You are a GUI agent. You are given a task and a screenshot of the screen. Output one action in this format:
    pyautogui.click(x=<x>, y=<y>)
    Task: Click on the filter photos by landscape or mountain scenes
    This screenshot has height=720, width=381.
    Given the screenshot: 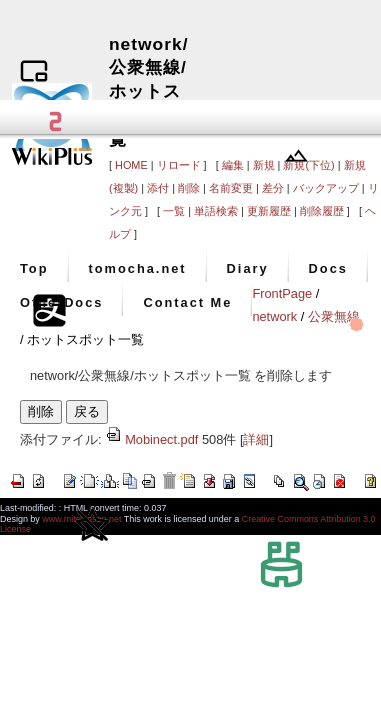 What is the action you would take?
    pyautogui.click(x=296, y=155)
    